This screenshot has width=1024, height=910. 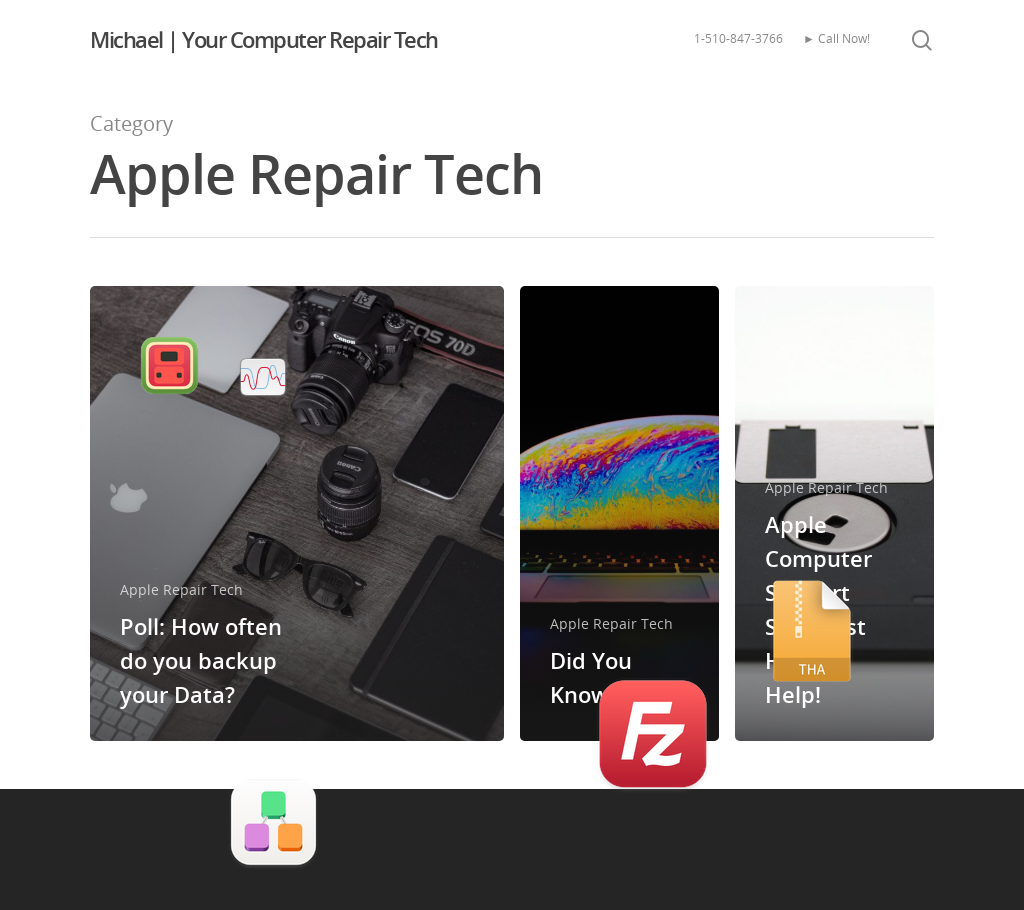 I want to click on open GTK Node Editor application, so click(x=273, y=822).